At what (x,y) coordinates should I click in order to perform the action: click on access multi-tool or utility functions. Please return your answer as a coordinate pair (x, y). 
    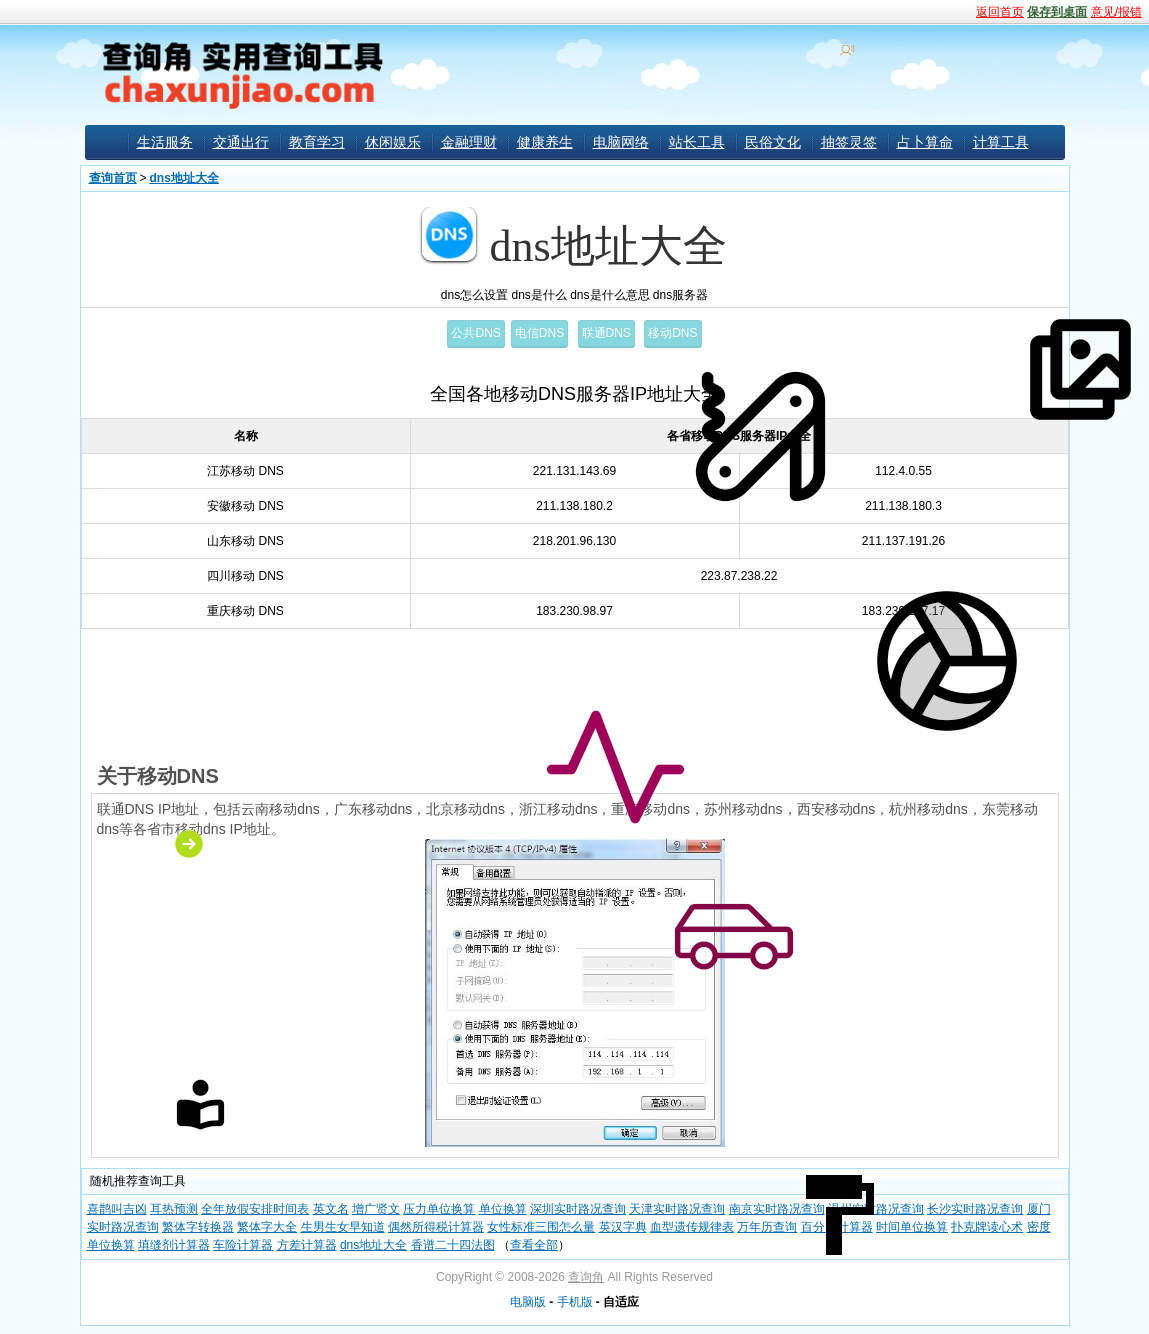
    Looking at the image, I should click on (760, 436).